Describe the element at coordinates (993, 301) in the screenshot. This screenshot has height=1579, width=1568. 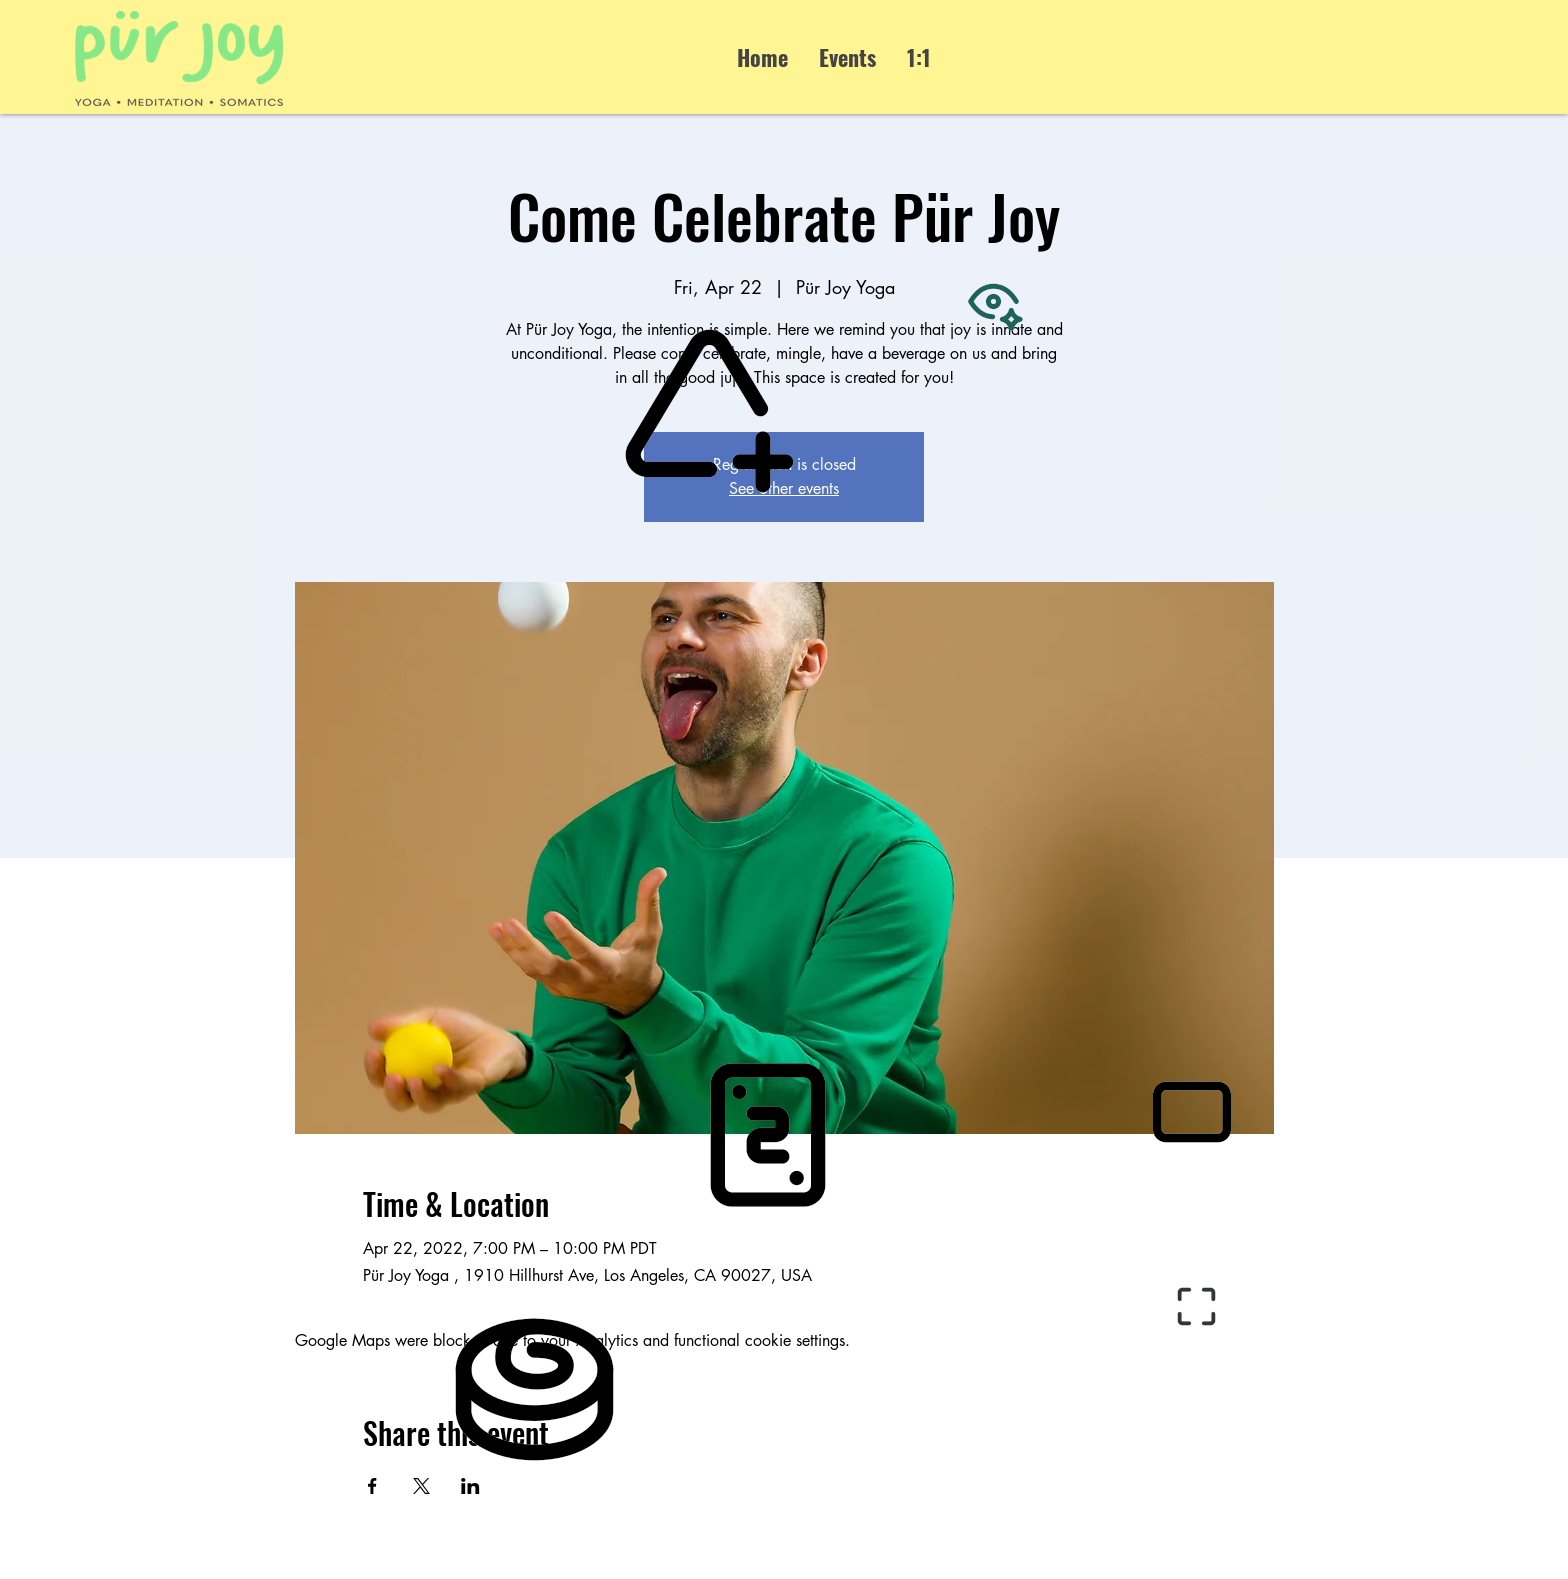
I see `enable smart view or AI-powered visual features` at that location.